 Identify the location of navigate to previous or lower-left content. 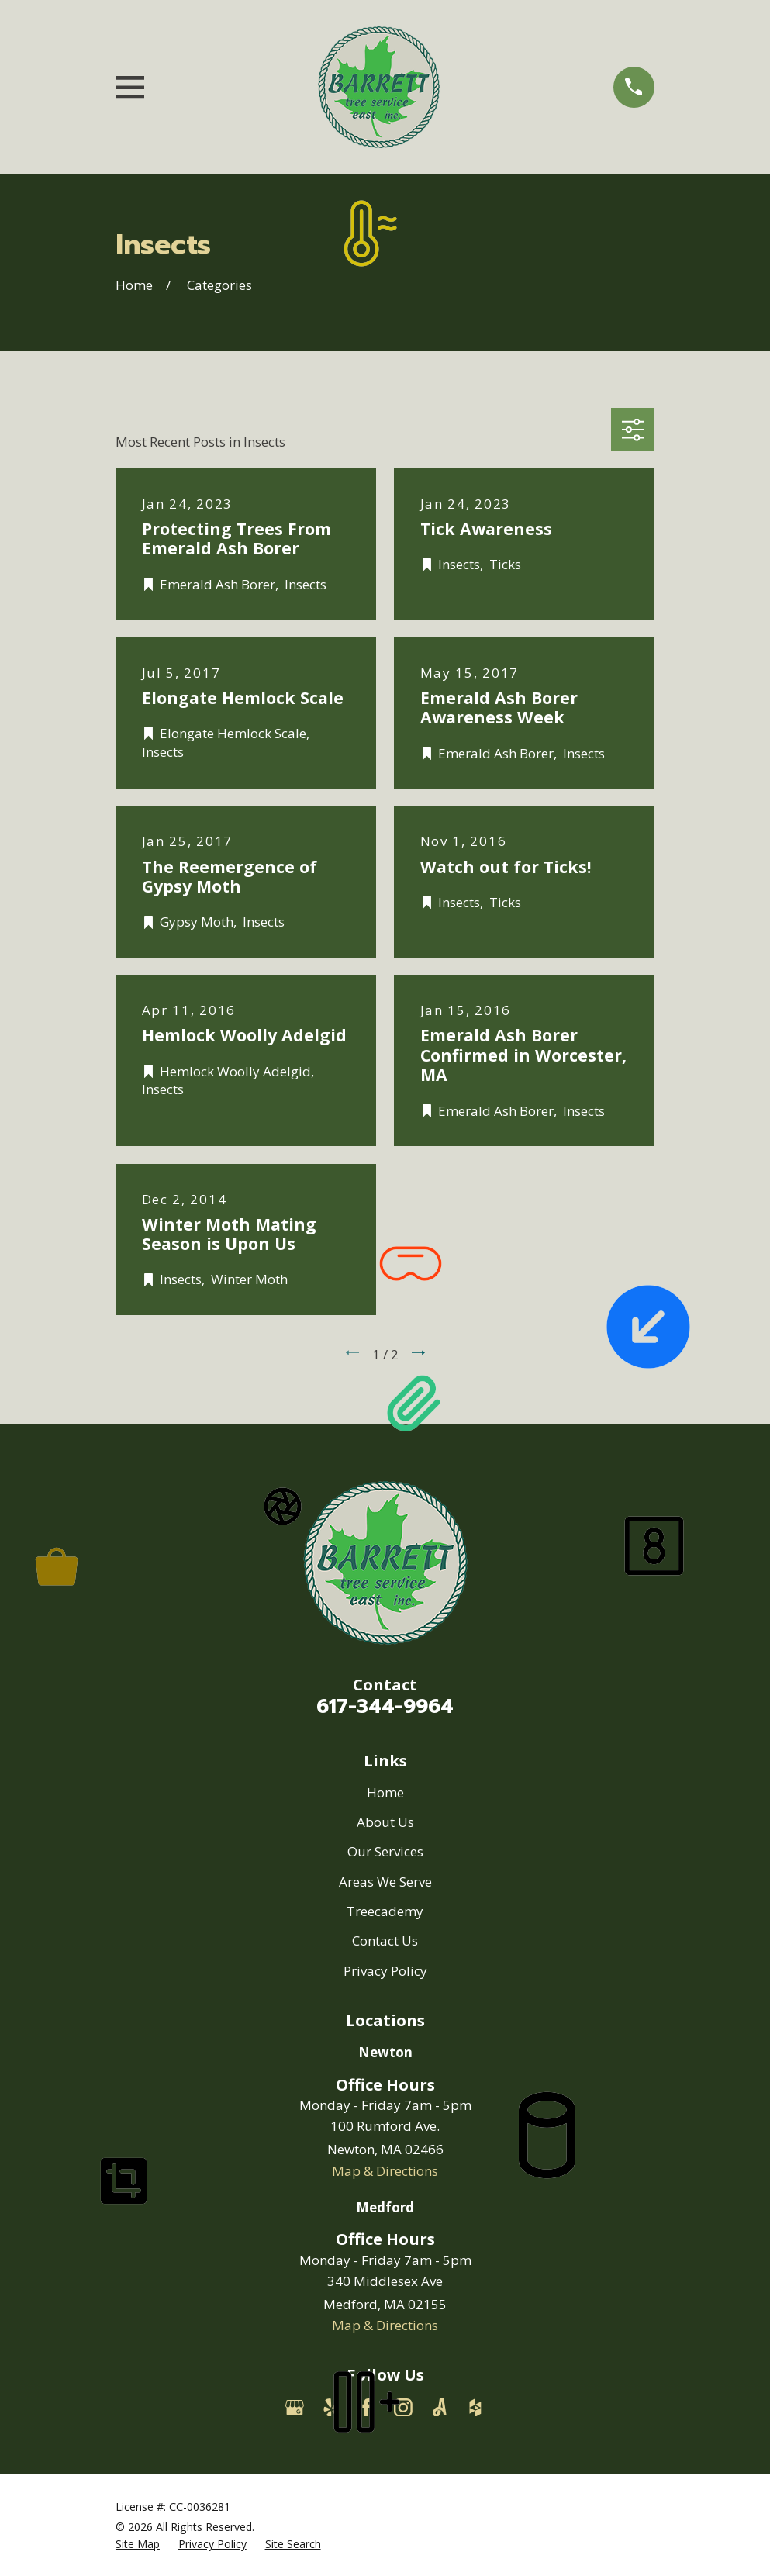
(648, 1327).